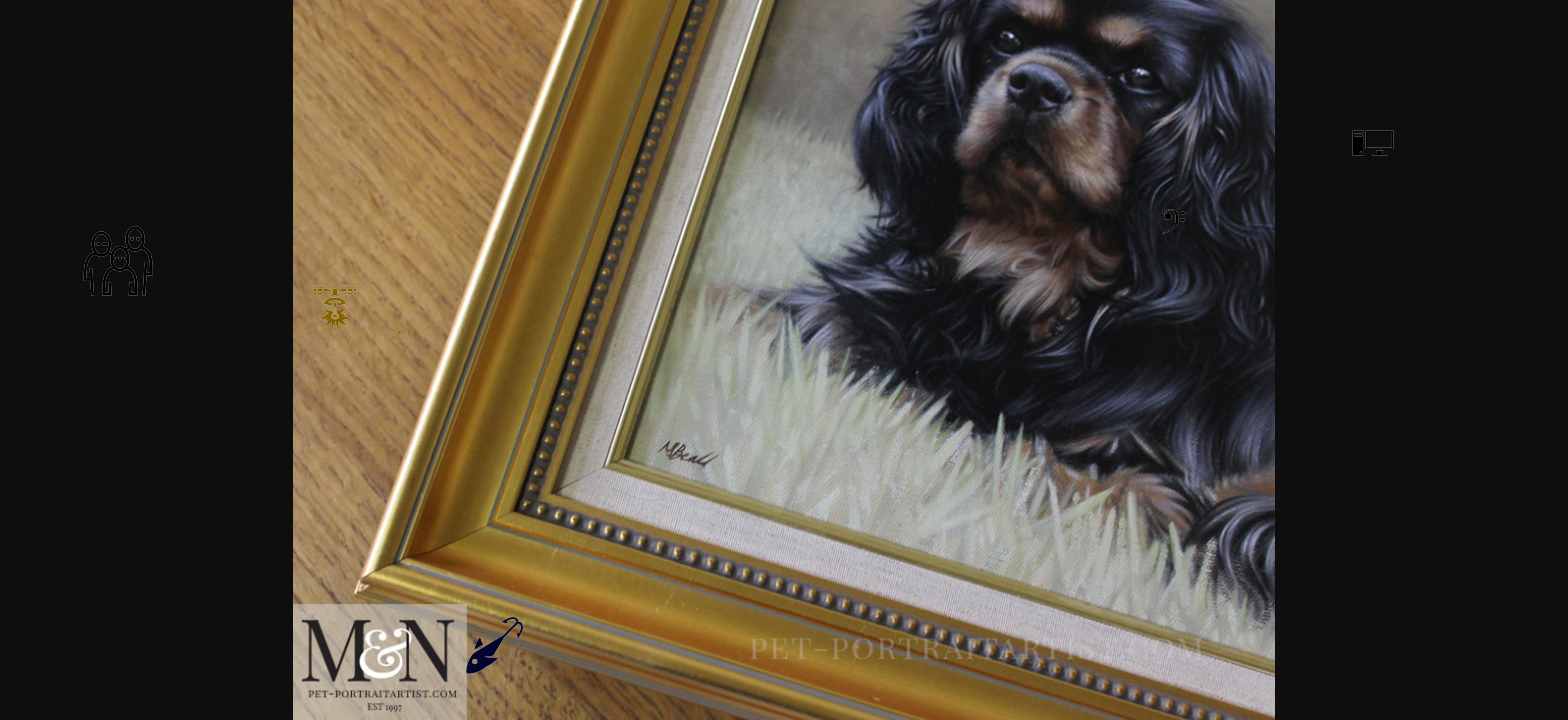 The width and height of the screenshot is (1568, 720). Describe the element at coordinates (1173, 221) in the screenshot. I see `indicates bass clef or low-range musical notation` at that location.